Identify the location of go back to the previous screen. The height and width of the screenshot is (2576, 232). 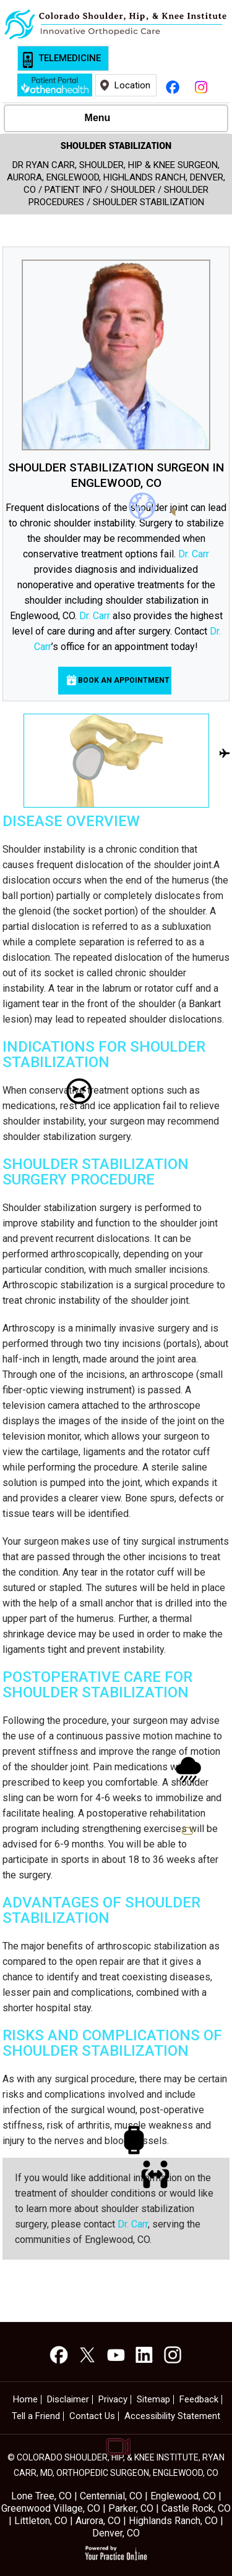
(173, 512).